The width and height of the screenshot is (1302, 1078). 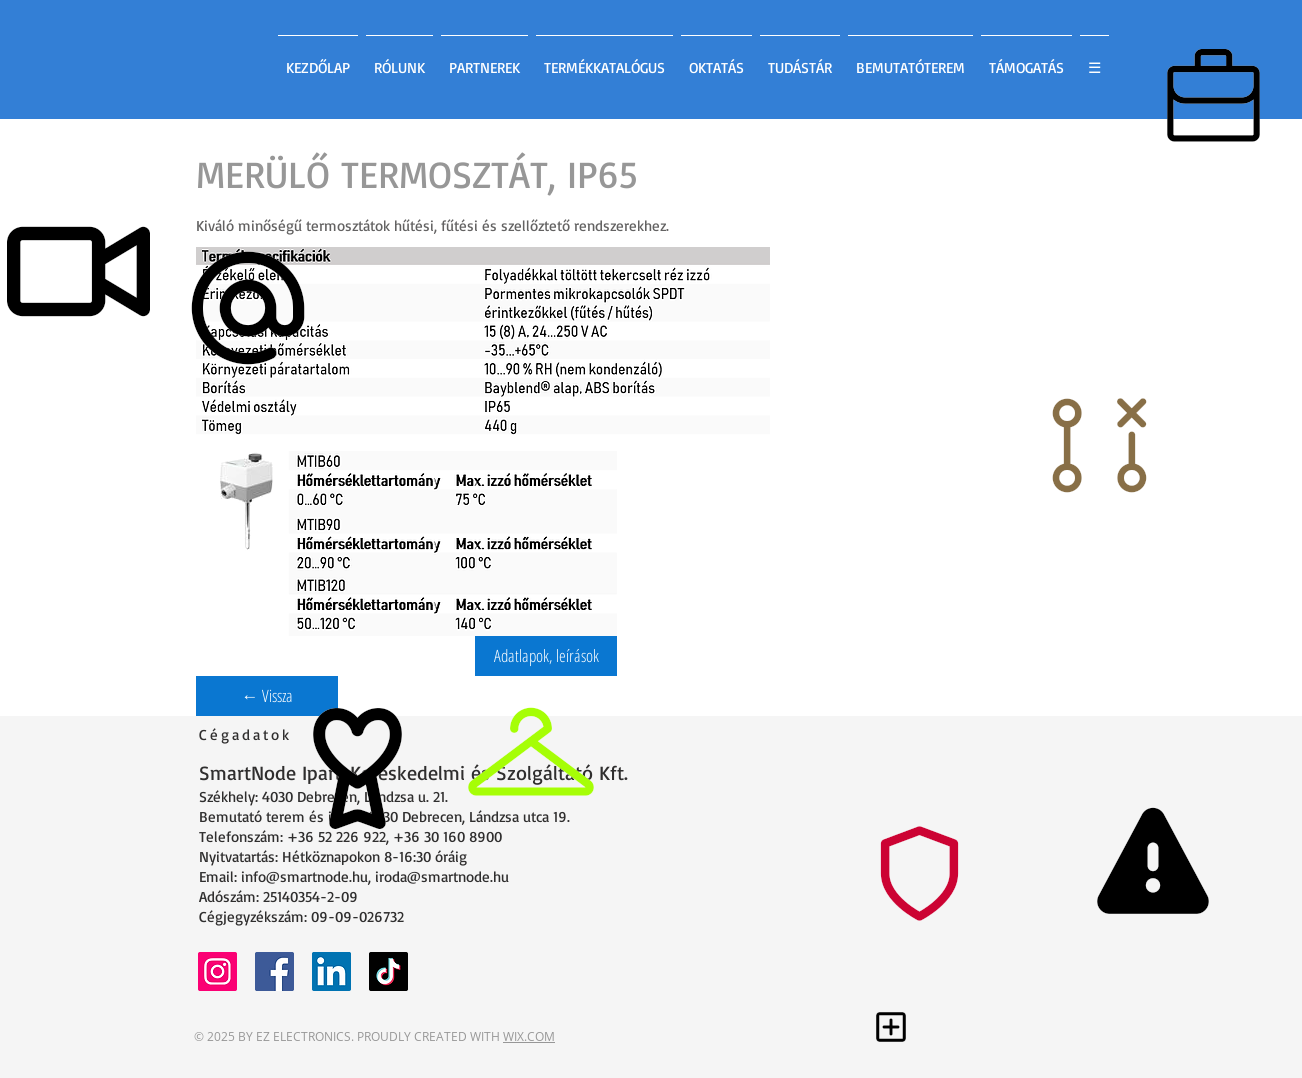 I want to click on access security settings, so click(x=919, y=873).